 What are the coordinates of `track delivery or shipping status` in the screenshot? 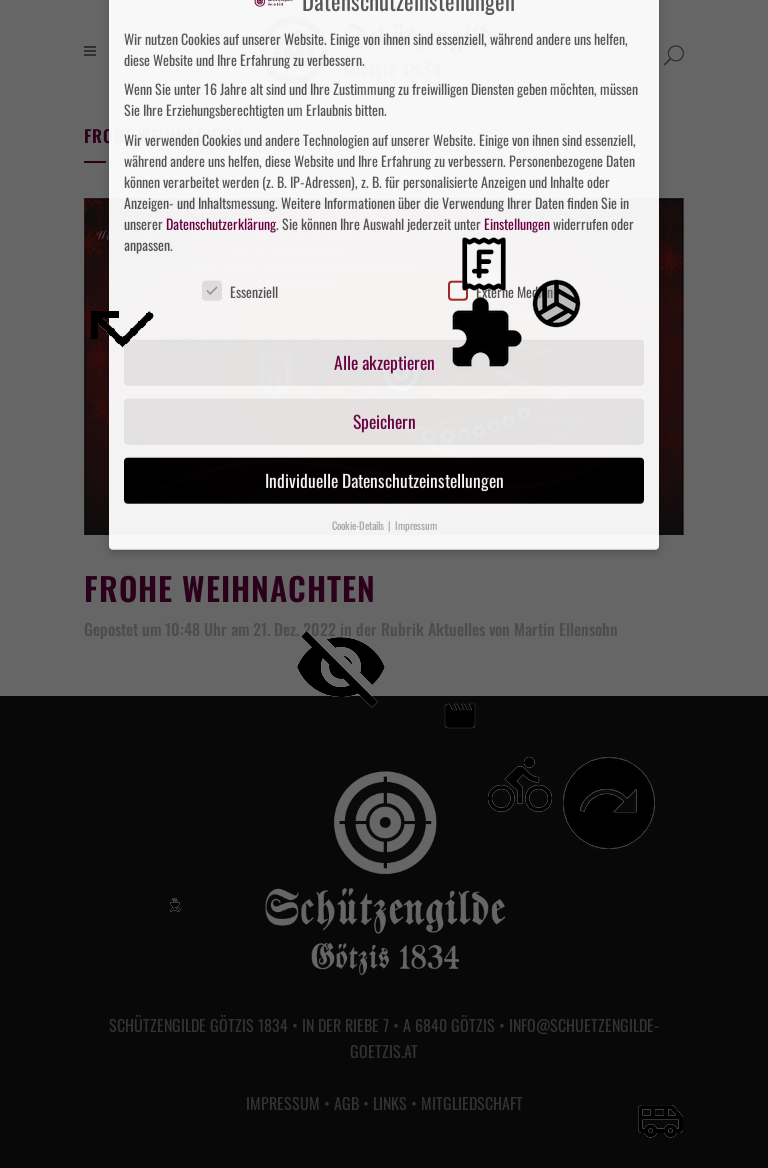 It's located at (659, 1120).